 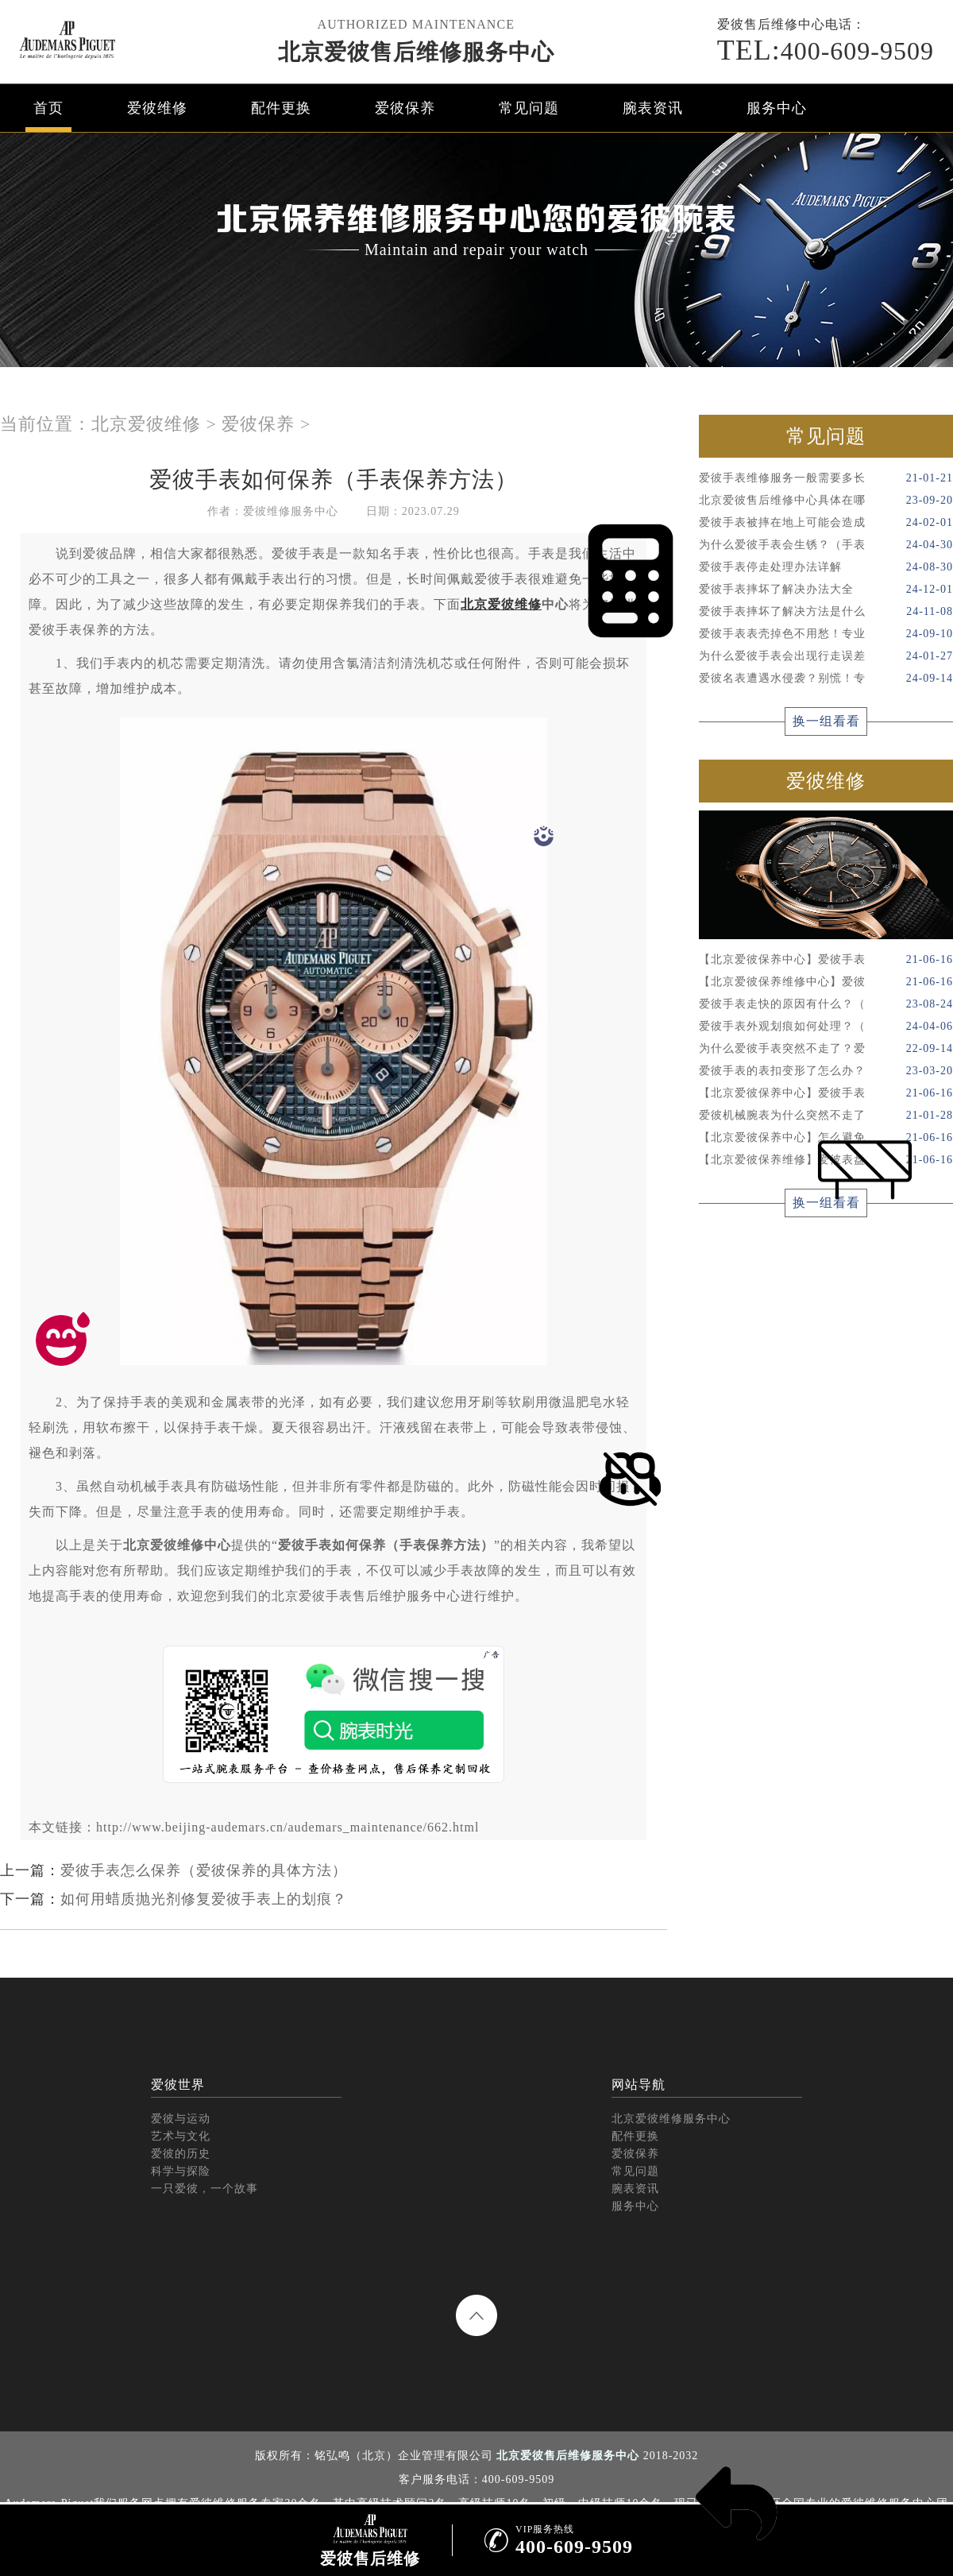 I want to click on indicates github copilot is unavailable or disabled, so click(x=630, y=1479).